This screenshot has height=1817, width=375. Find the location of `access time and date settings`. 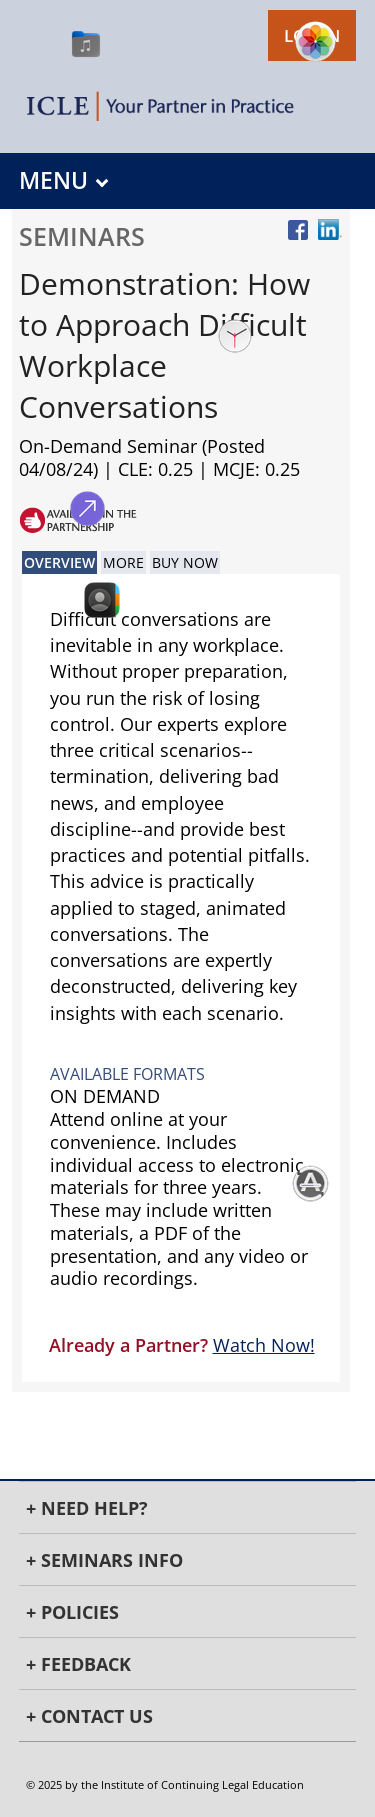

access time and date settings is located at coordinates (235, 336).